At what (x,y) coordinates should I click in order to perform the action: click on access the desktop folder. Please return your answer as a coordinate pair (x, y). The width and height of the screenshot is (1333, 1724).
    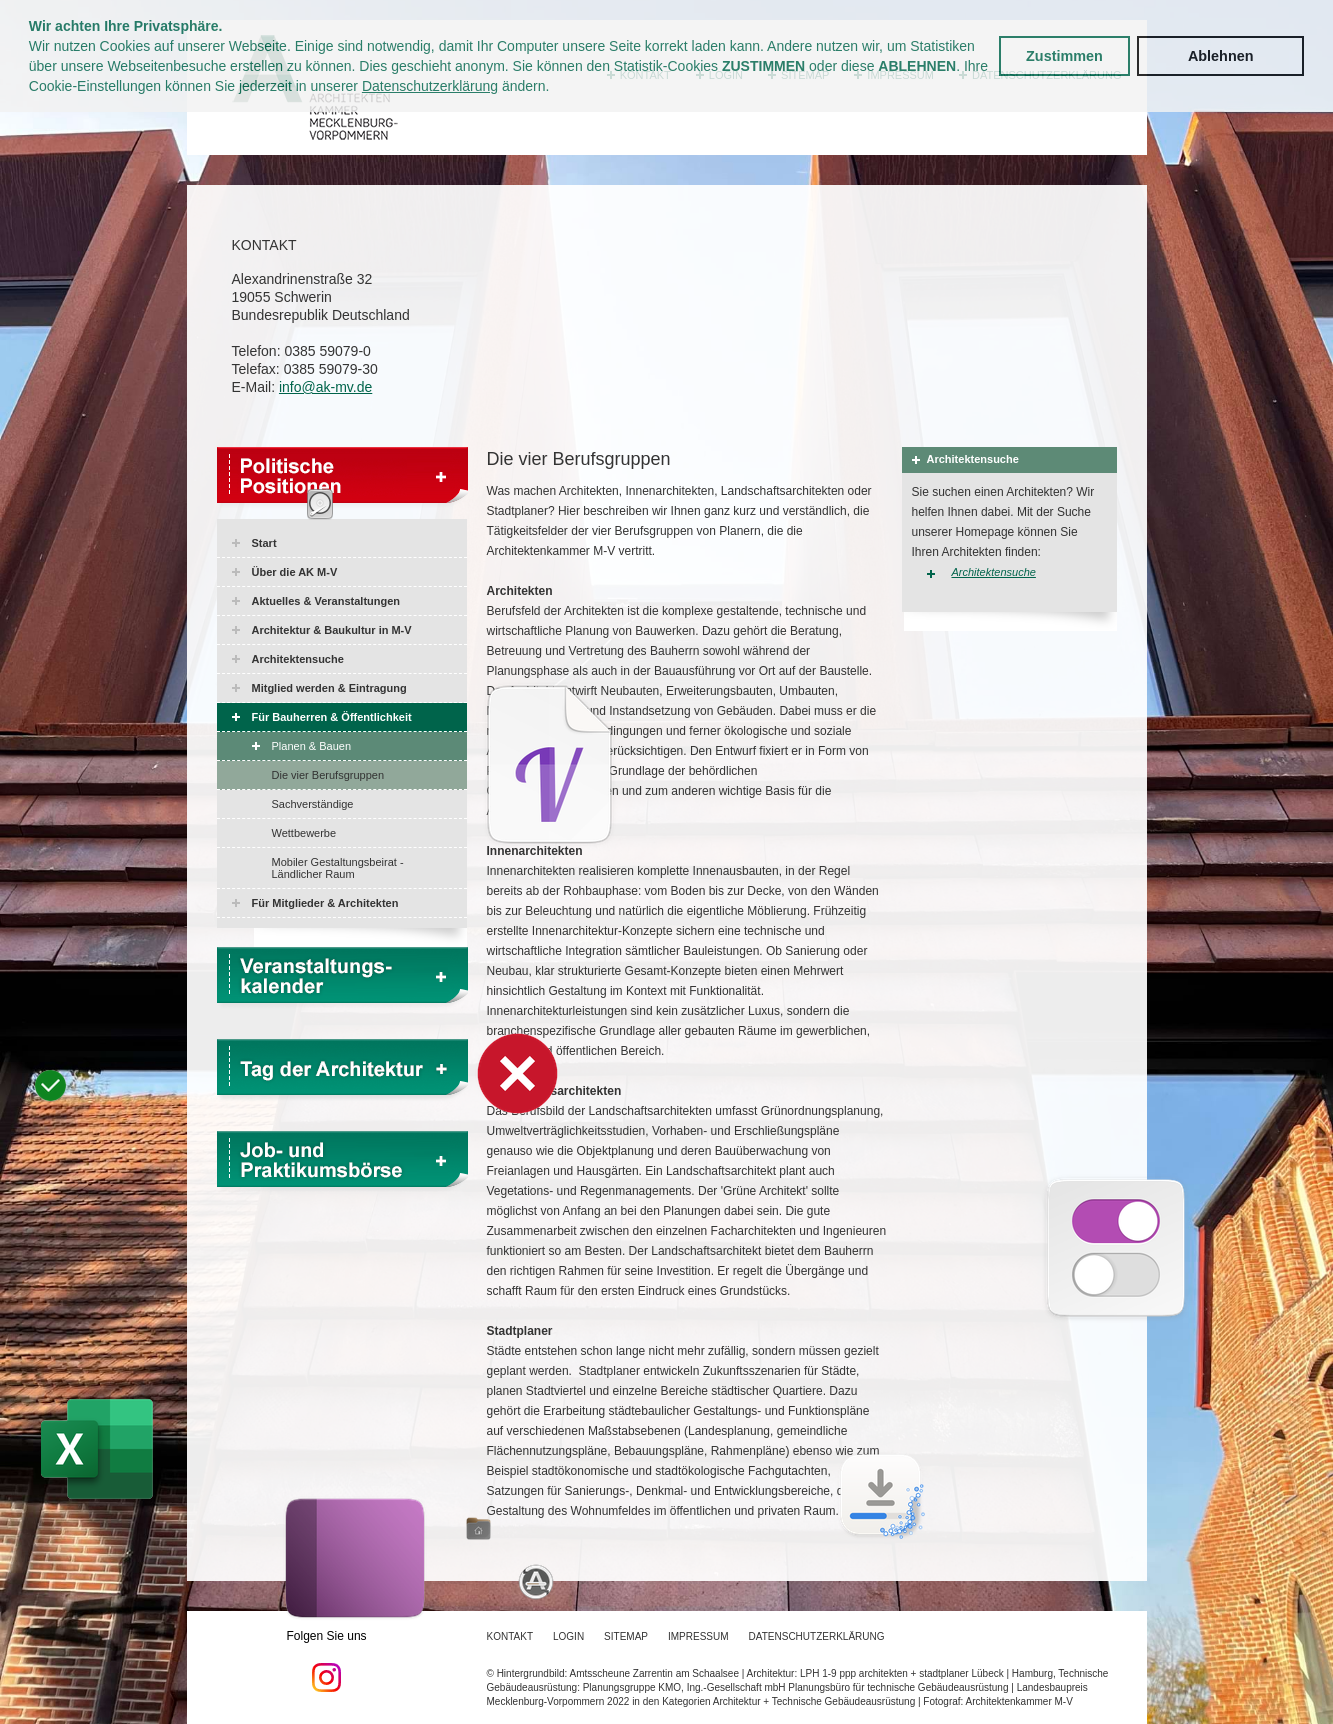
    Looking at the image, I should click on (355, 1553).